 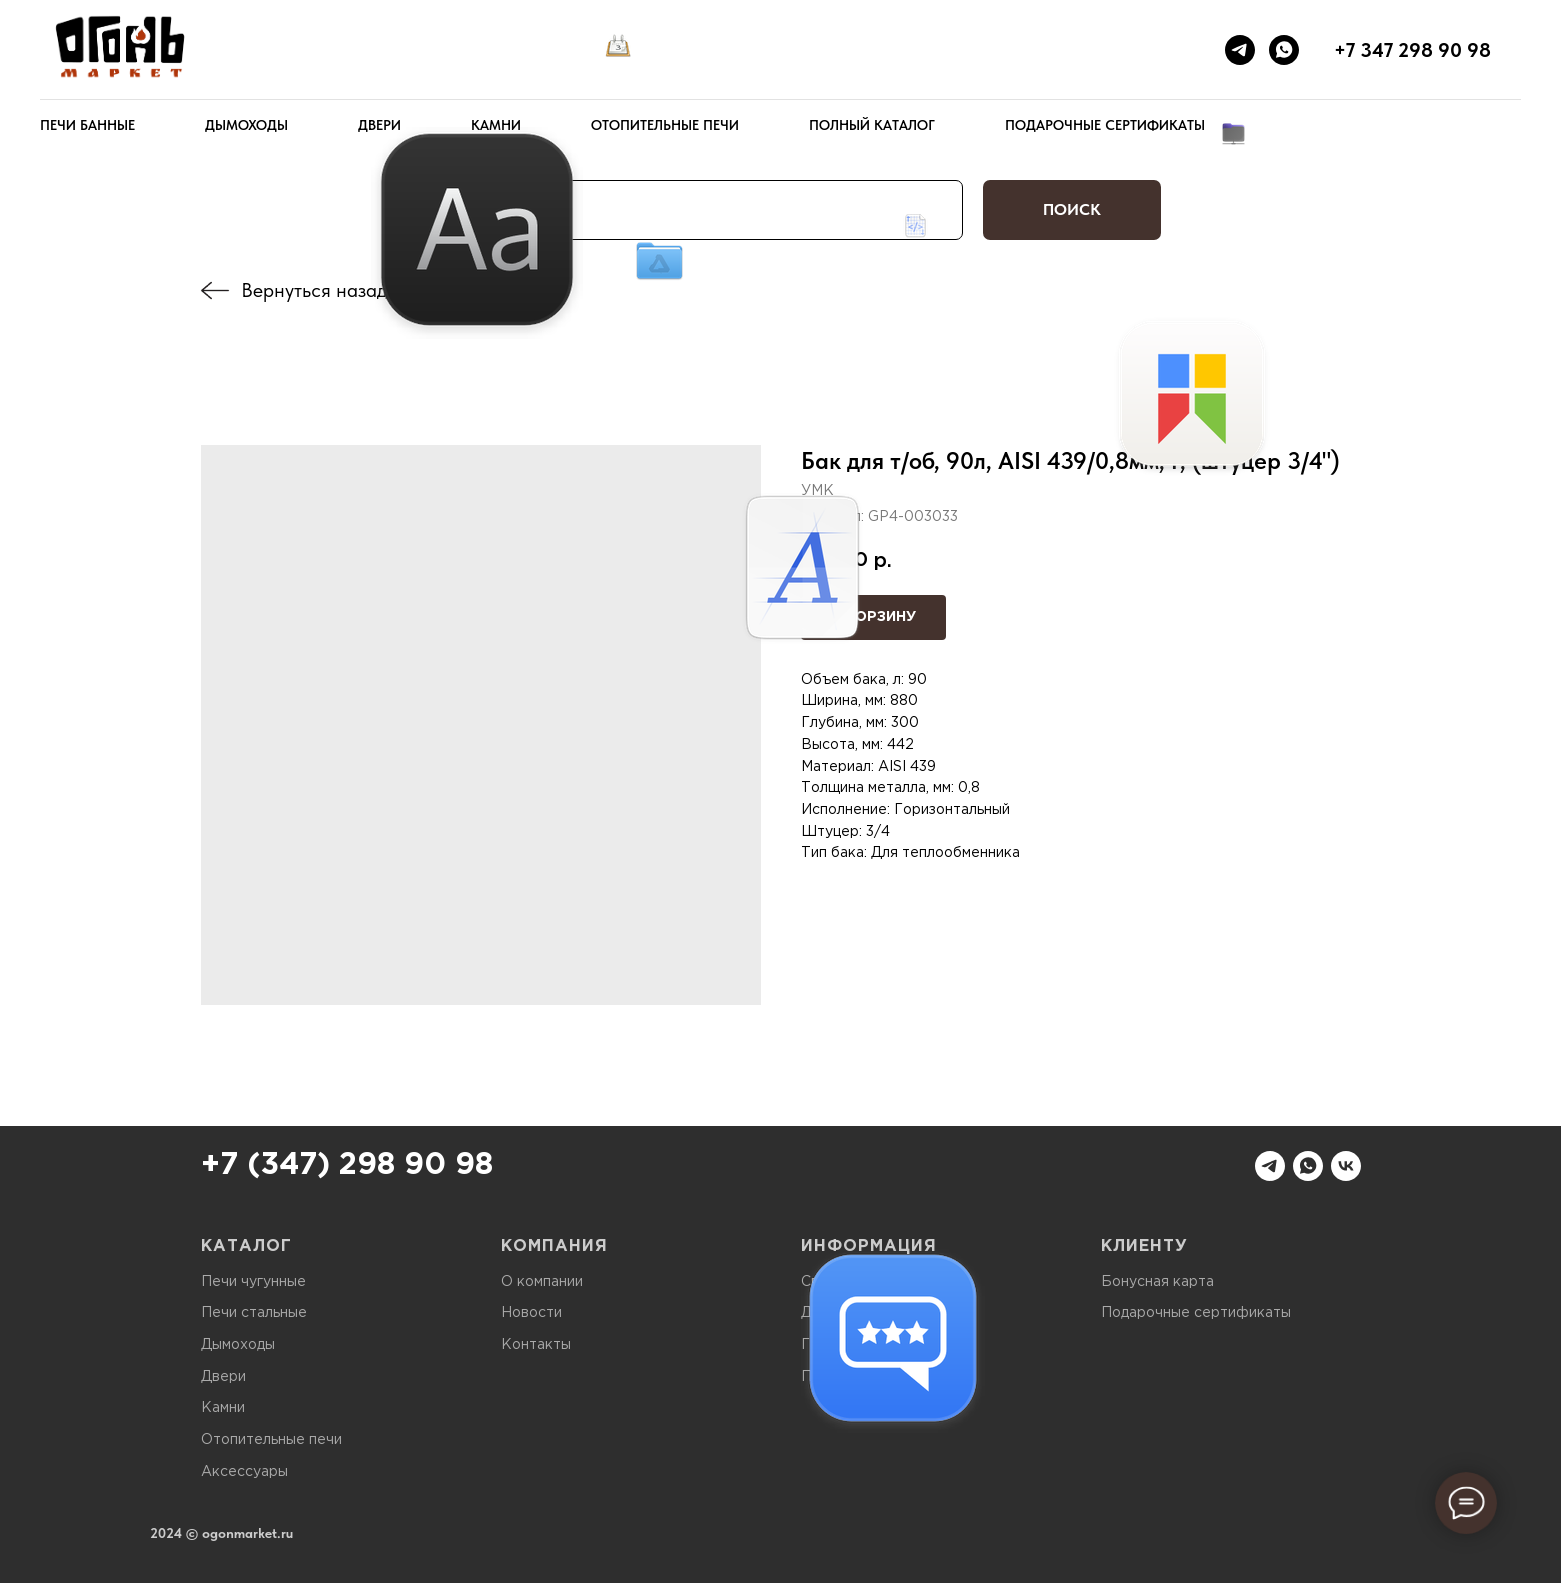 I want to click on an html template file, so click(x=915, y=225).